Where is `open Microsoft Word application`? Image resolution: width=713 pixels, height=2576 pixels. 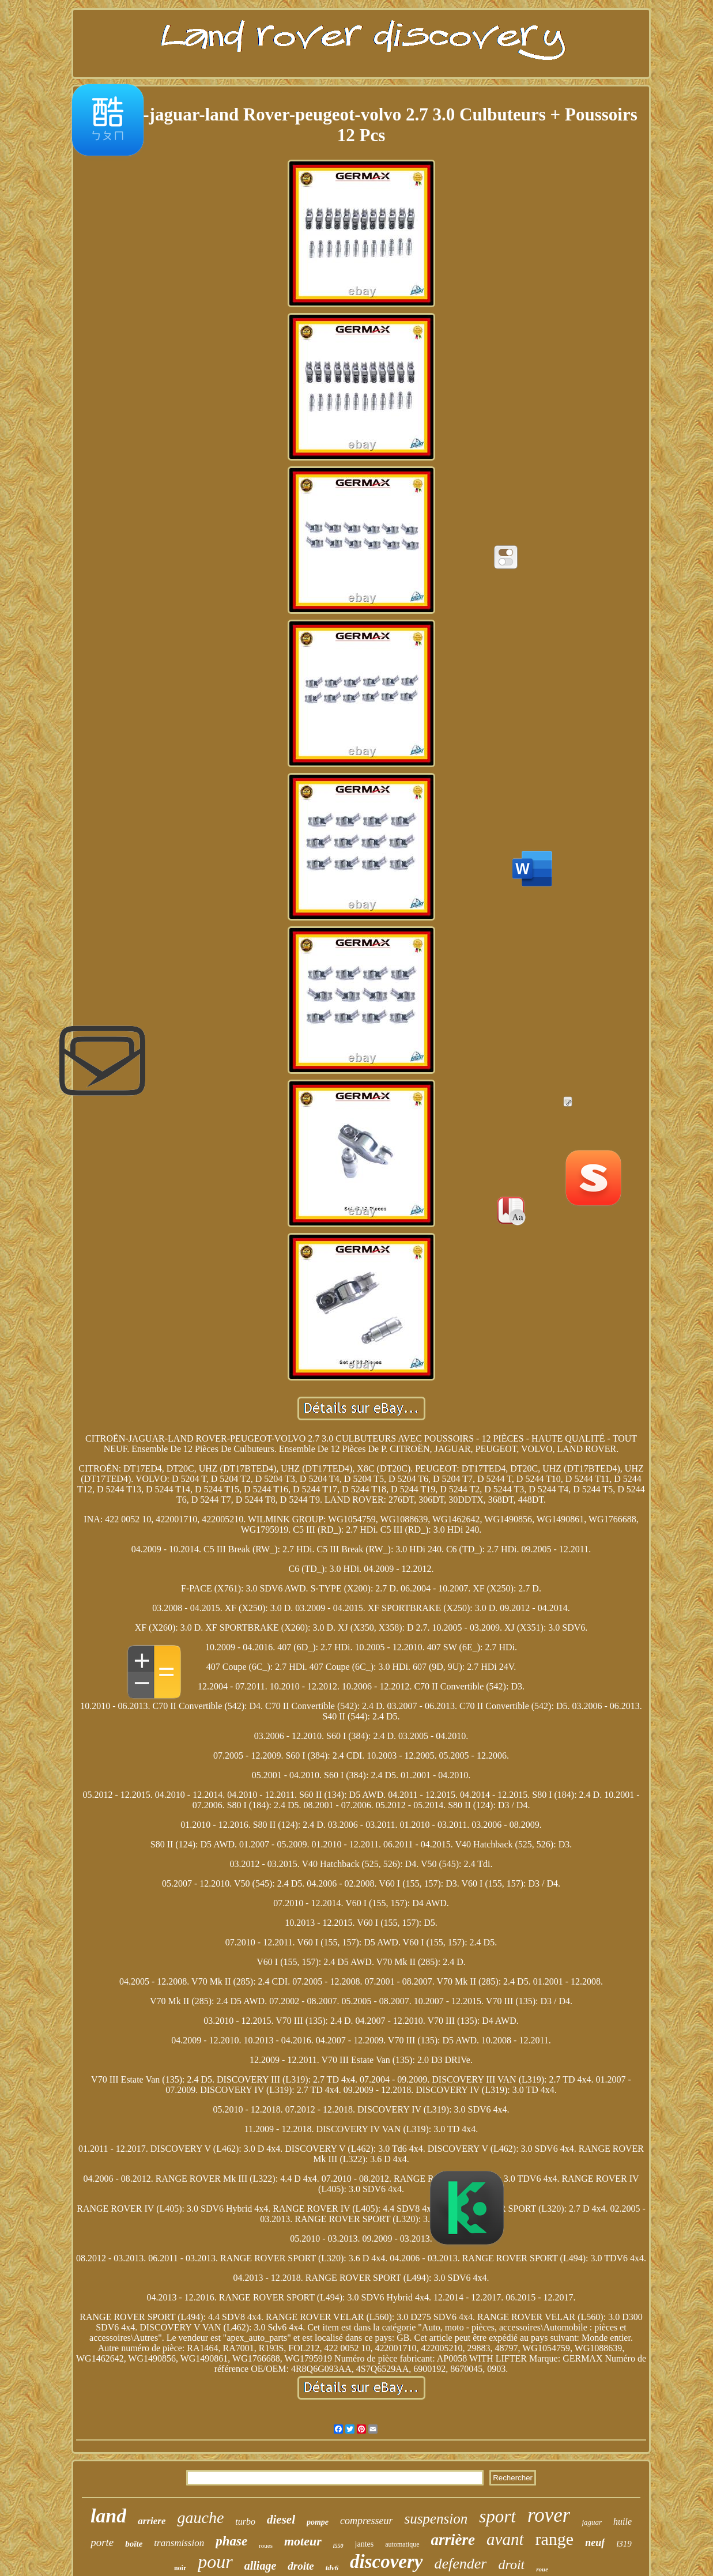
open Microsoft Word application is located at coordinates (533, 869).